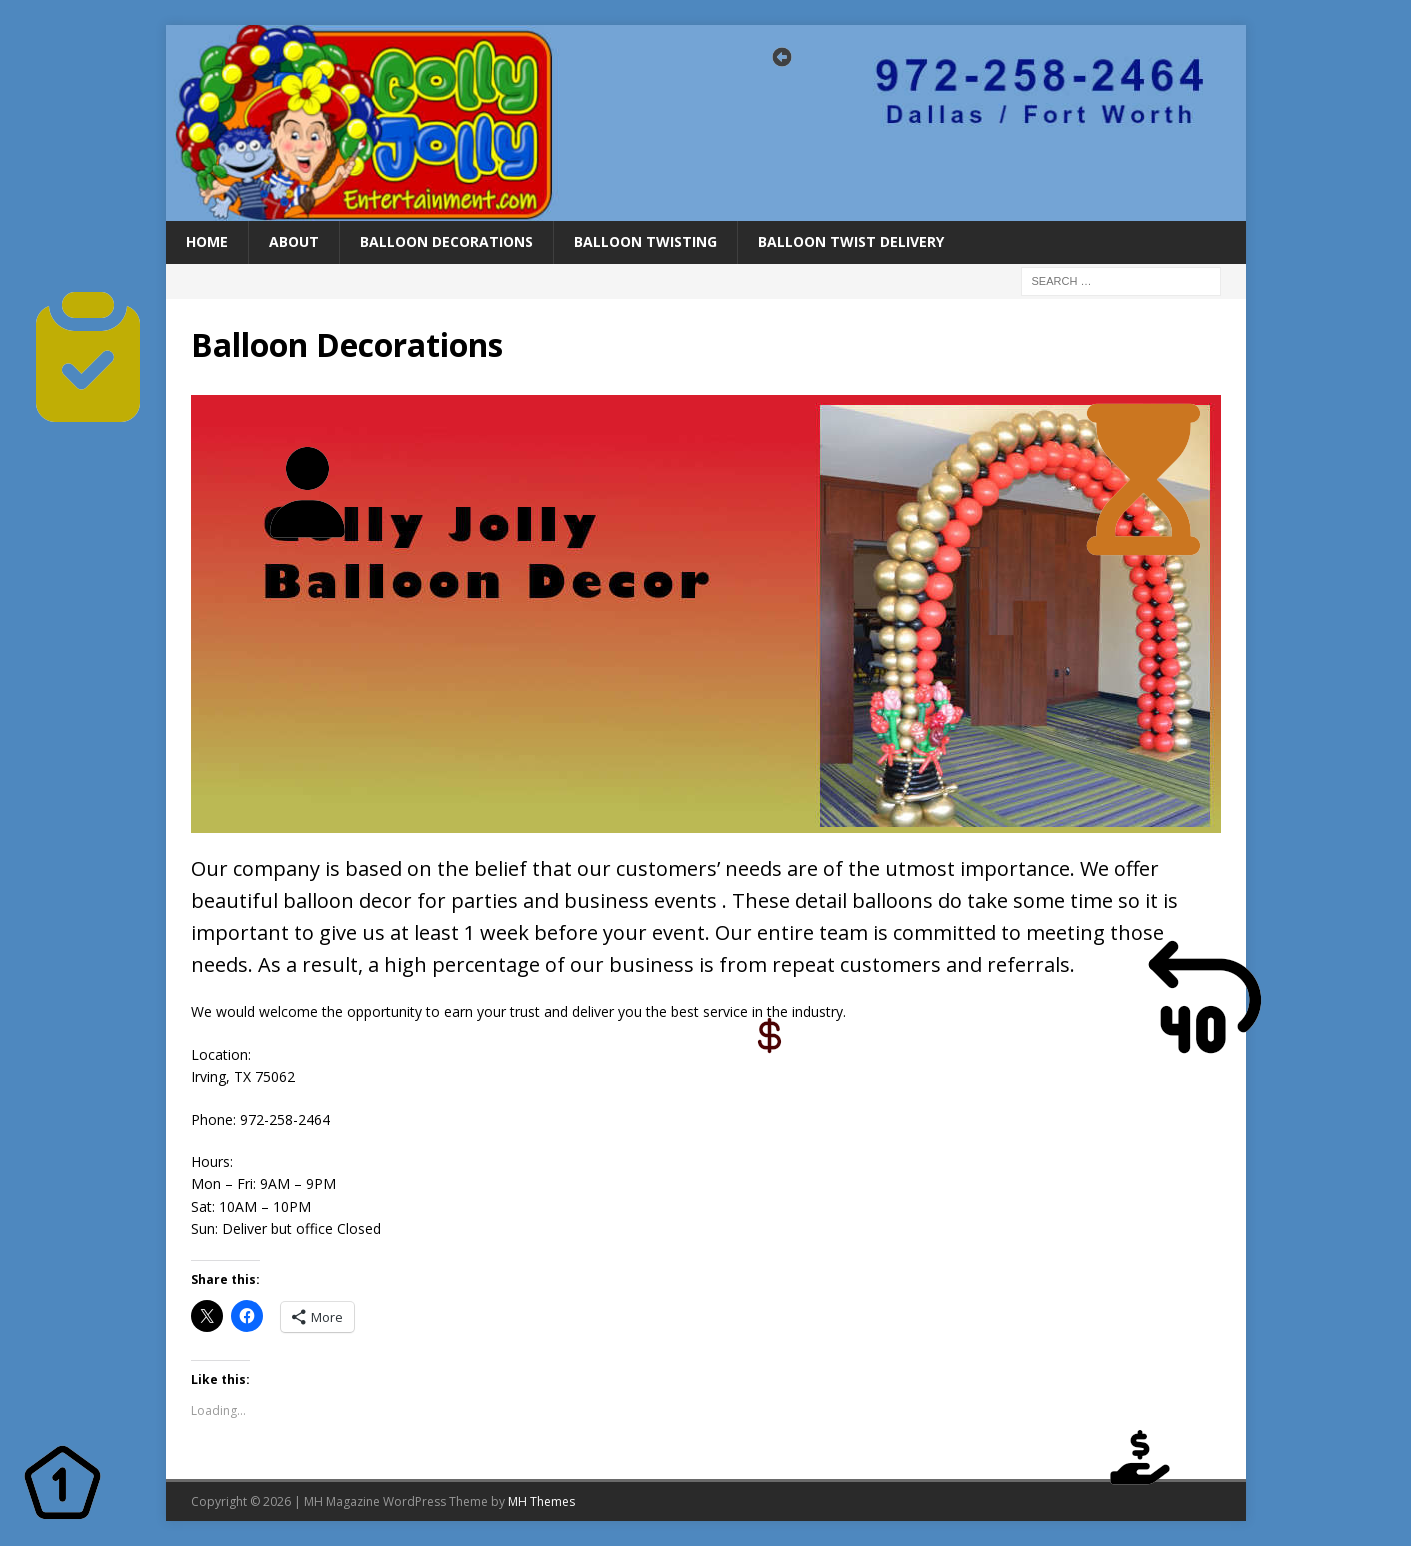 The height and width of the screenshot is (1546, 1411). What do you see at coordinates (769, 1035) in the screenshot?
I see `view pricing or payment options` at bounding box center [769, 1035].